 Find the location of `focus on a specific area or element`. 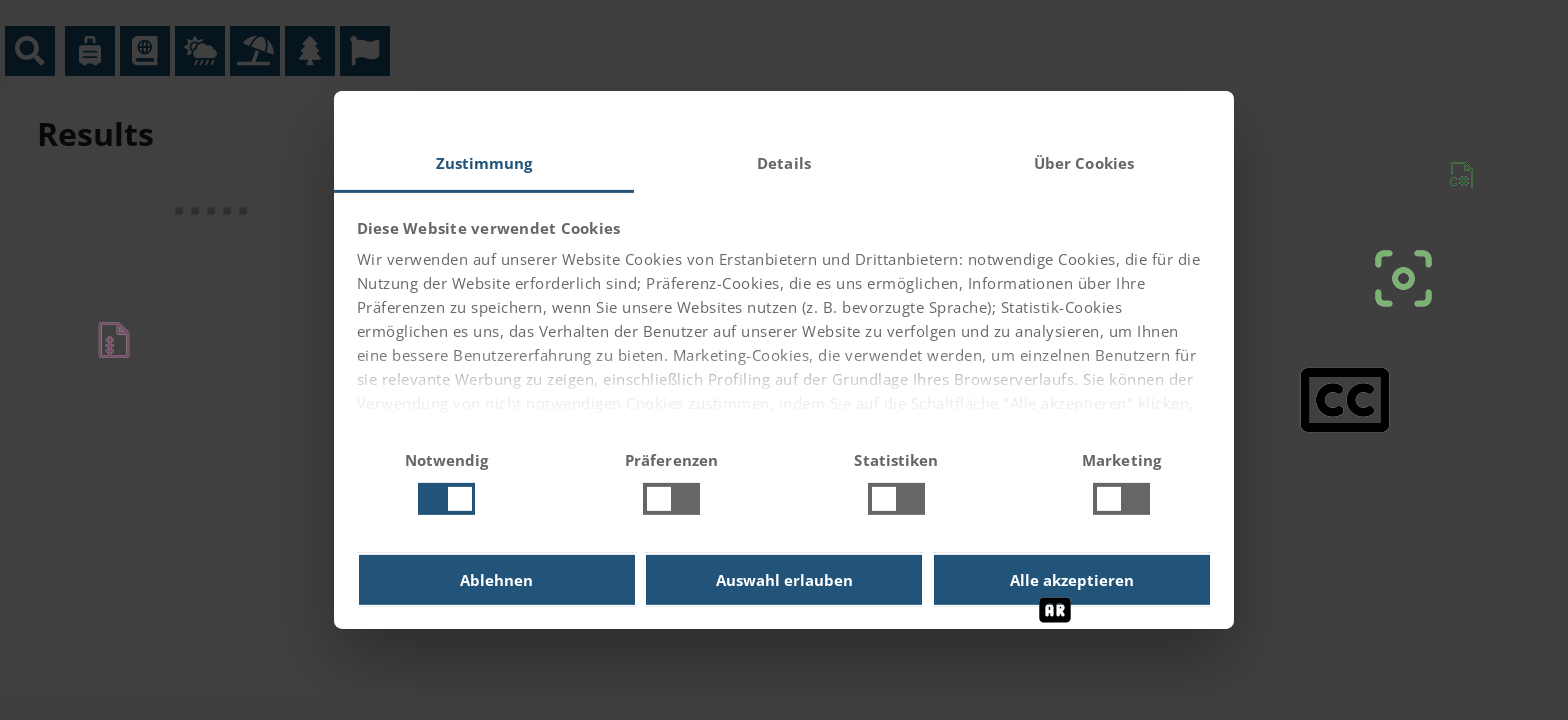

focus on a specific area or element is located at coordinates (1403, 278).